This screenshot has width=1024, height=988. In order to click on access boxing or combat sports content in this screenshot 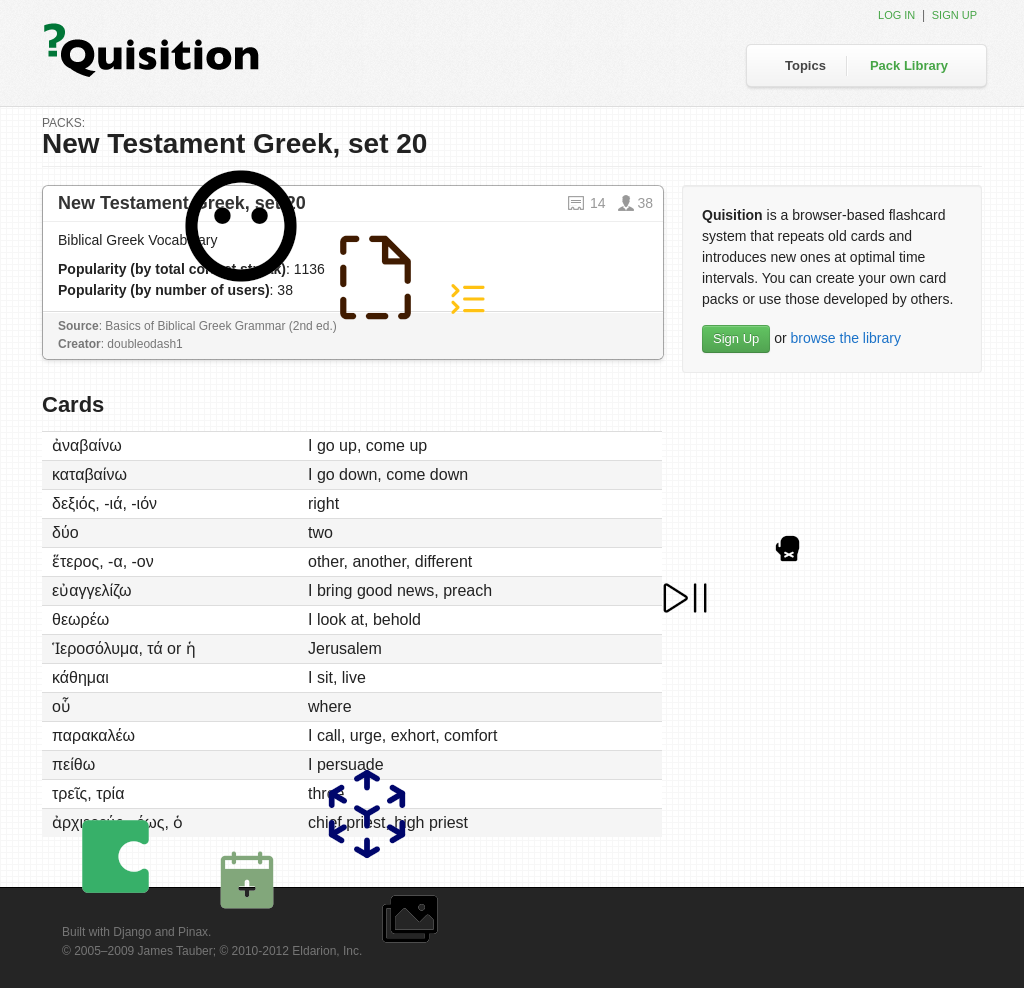, I will do `click(788, 549)`.